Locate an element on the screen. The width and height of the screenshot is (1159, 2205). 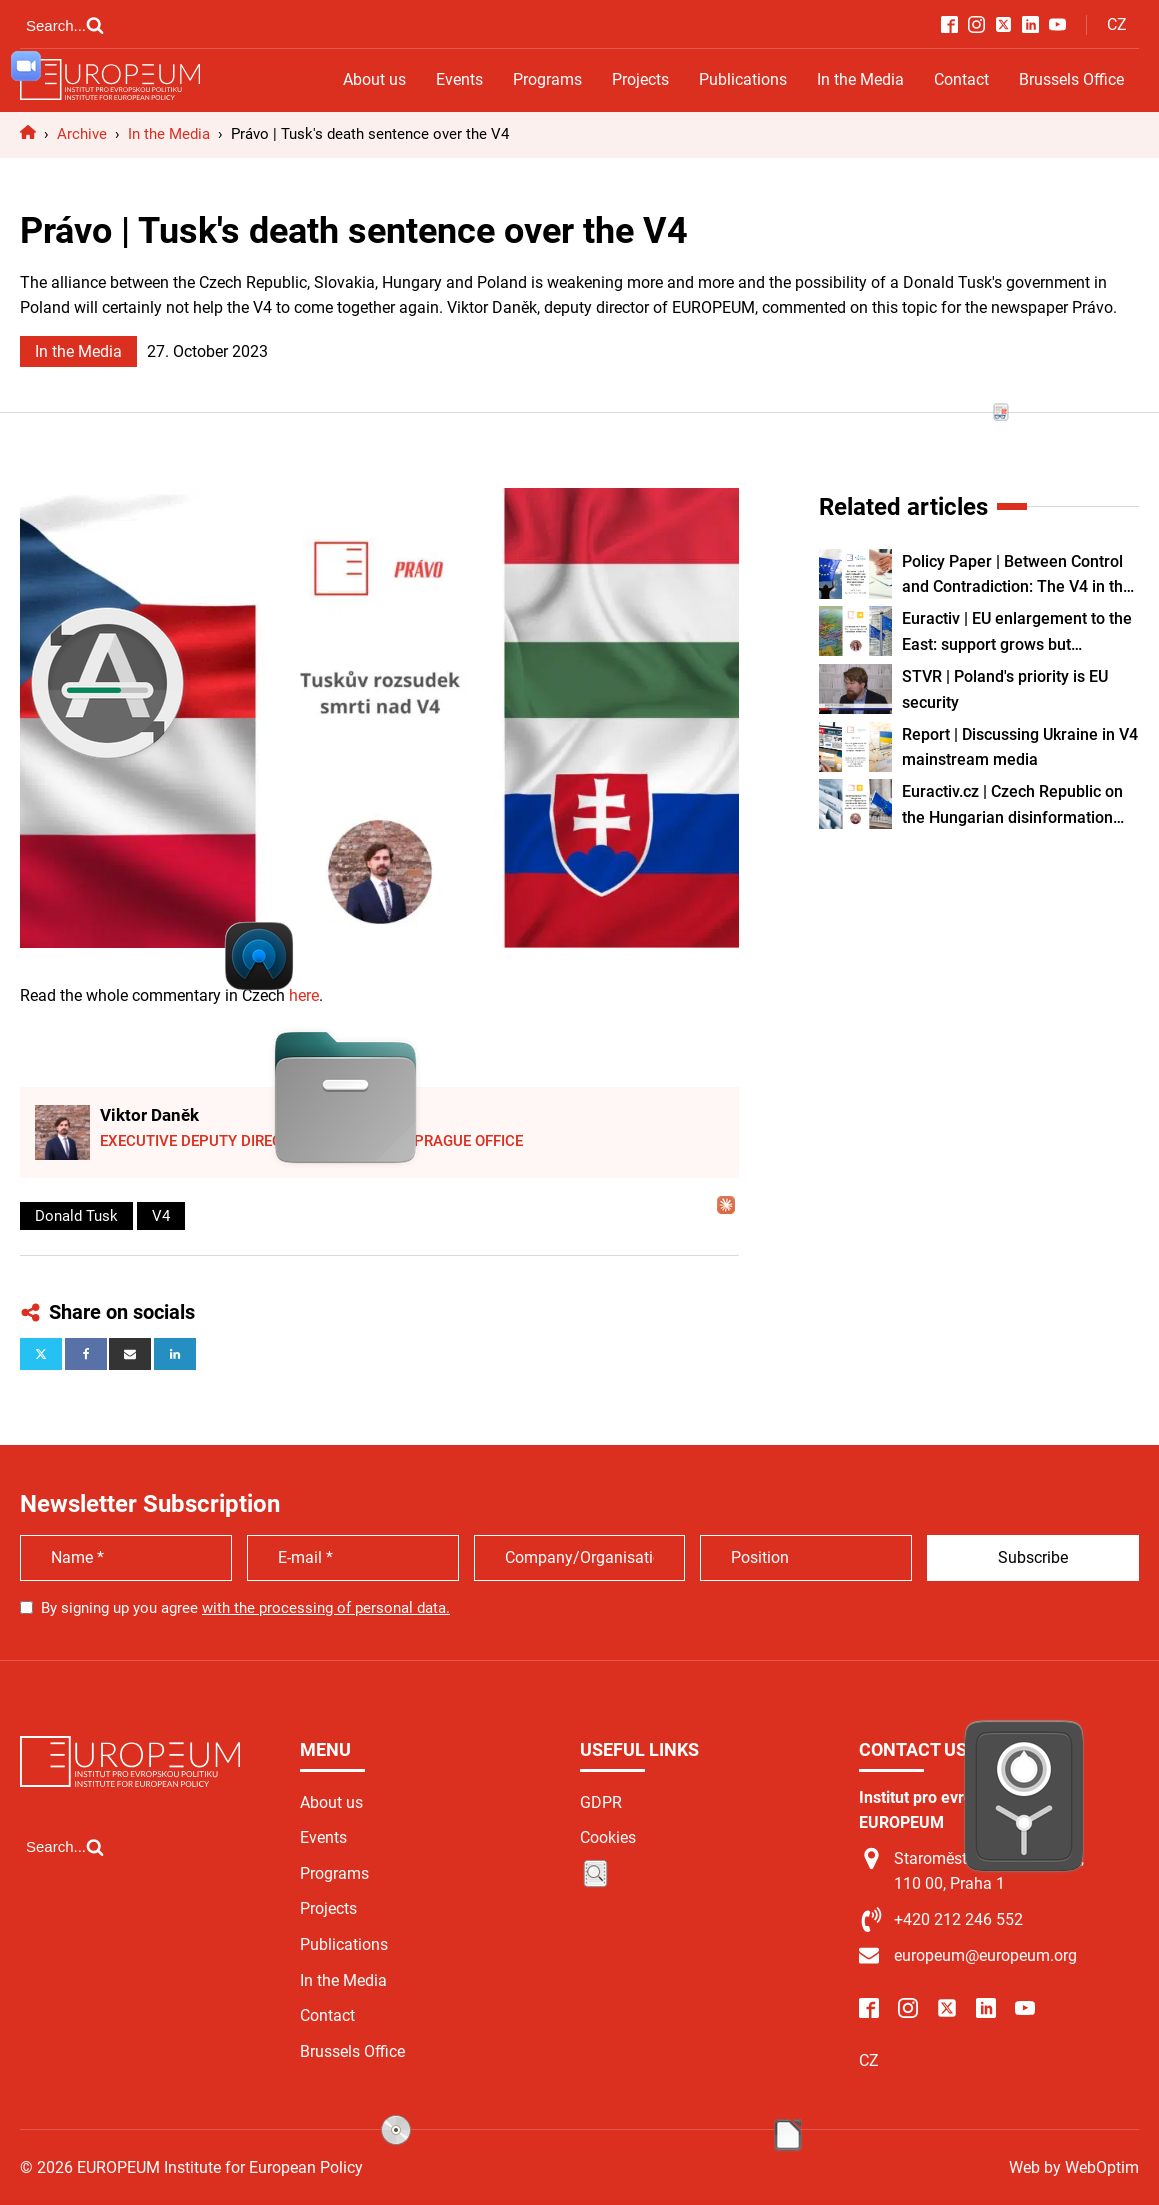
open zoom video conferencing app is located at coordinates (26, 66).